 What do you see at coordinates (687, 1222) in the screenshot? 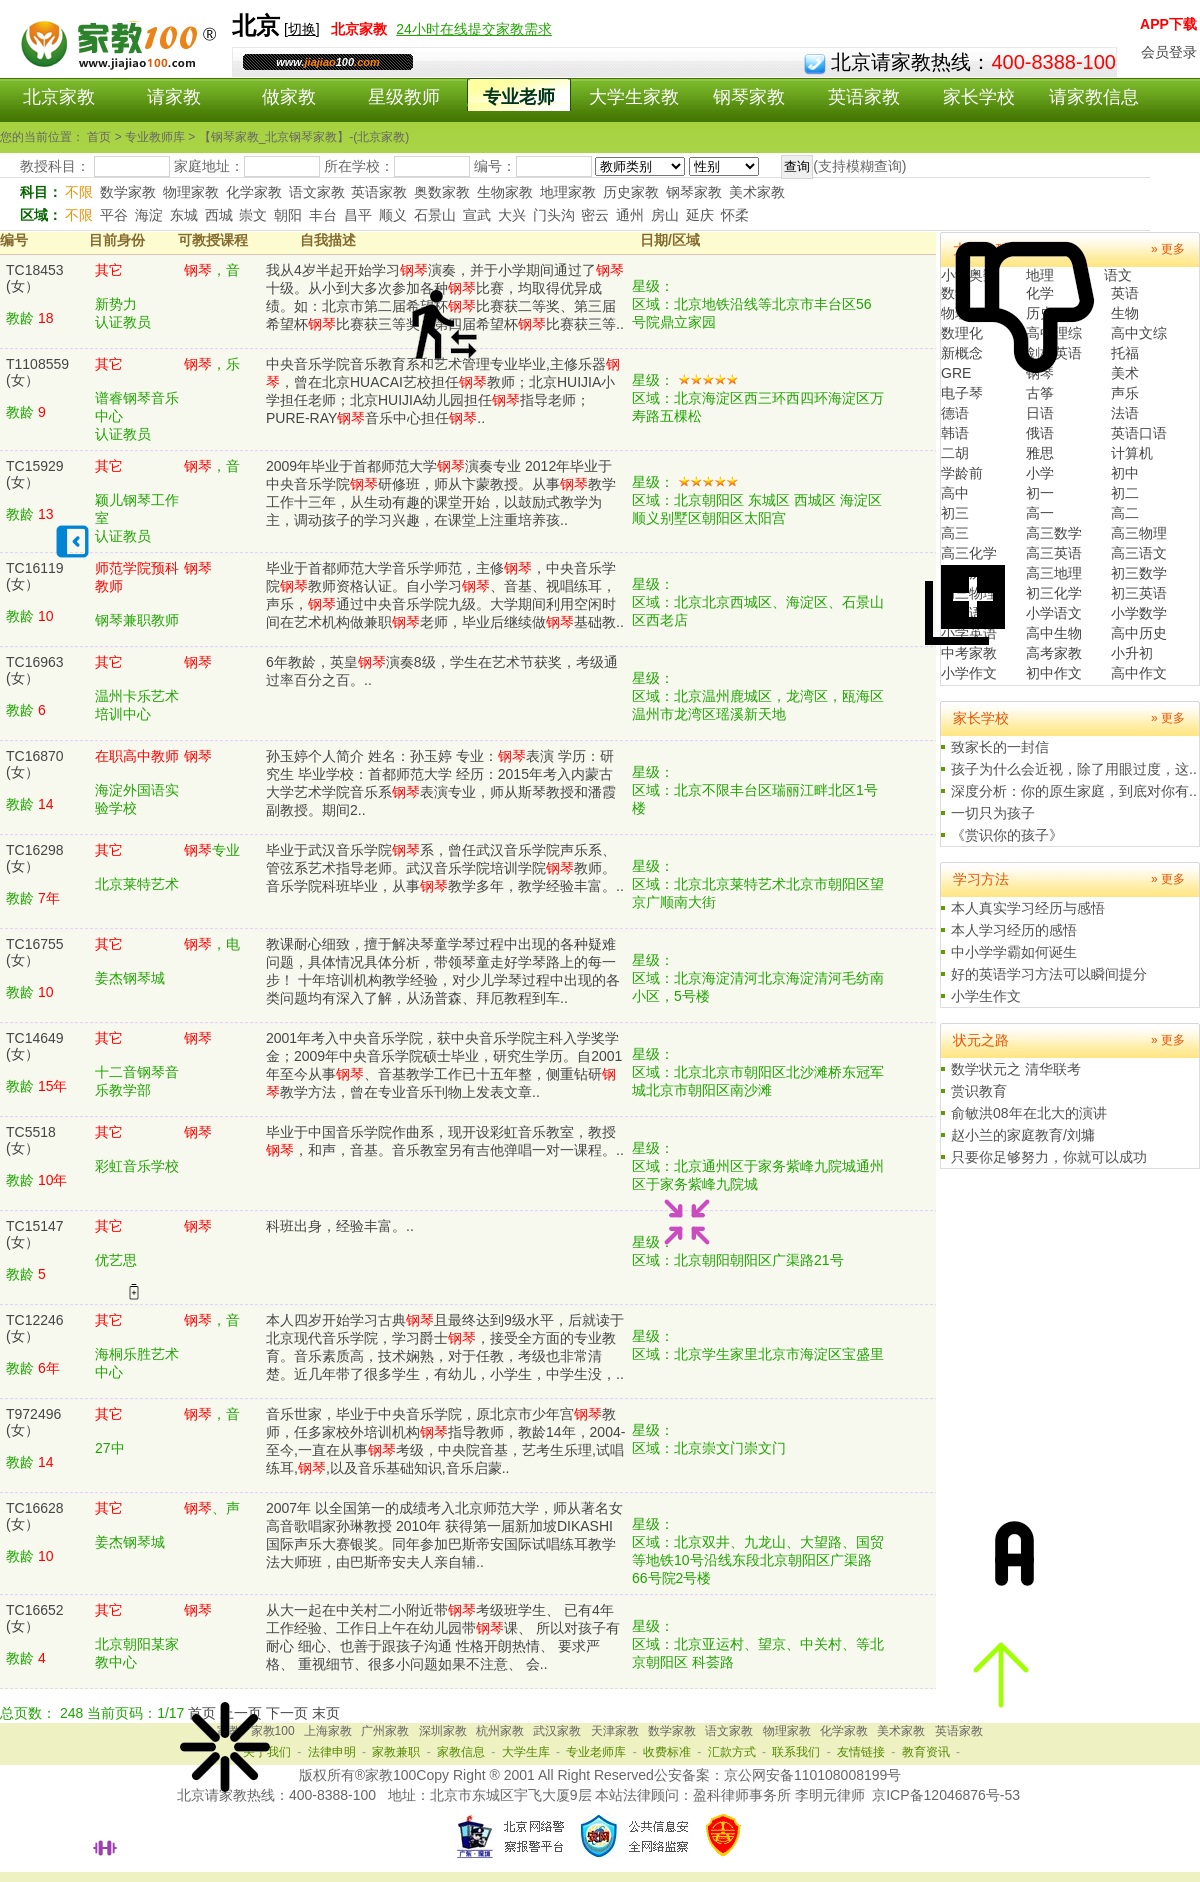
I see `minimize or collapse a window` at bounding box center [687, 1222].